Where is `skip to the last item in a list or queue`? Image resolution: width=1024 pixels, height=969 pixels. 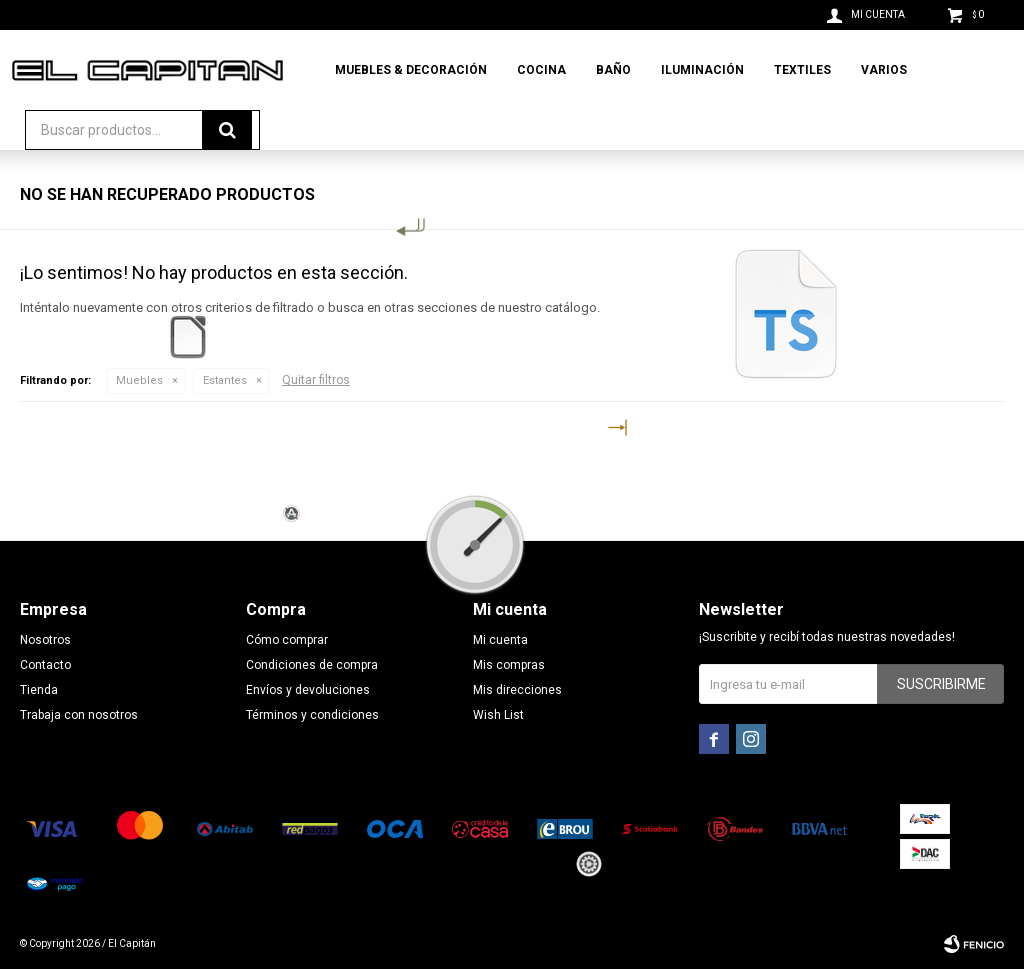
skip to the last item in a list or queue is located at coordinates (617, 427).